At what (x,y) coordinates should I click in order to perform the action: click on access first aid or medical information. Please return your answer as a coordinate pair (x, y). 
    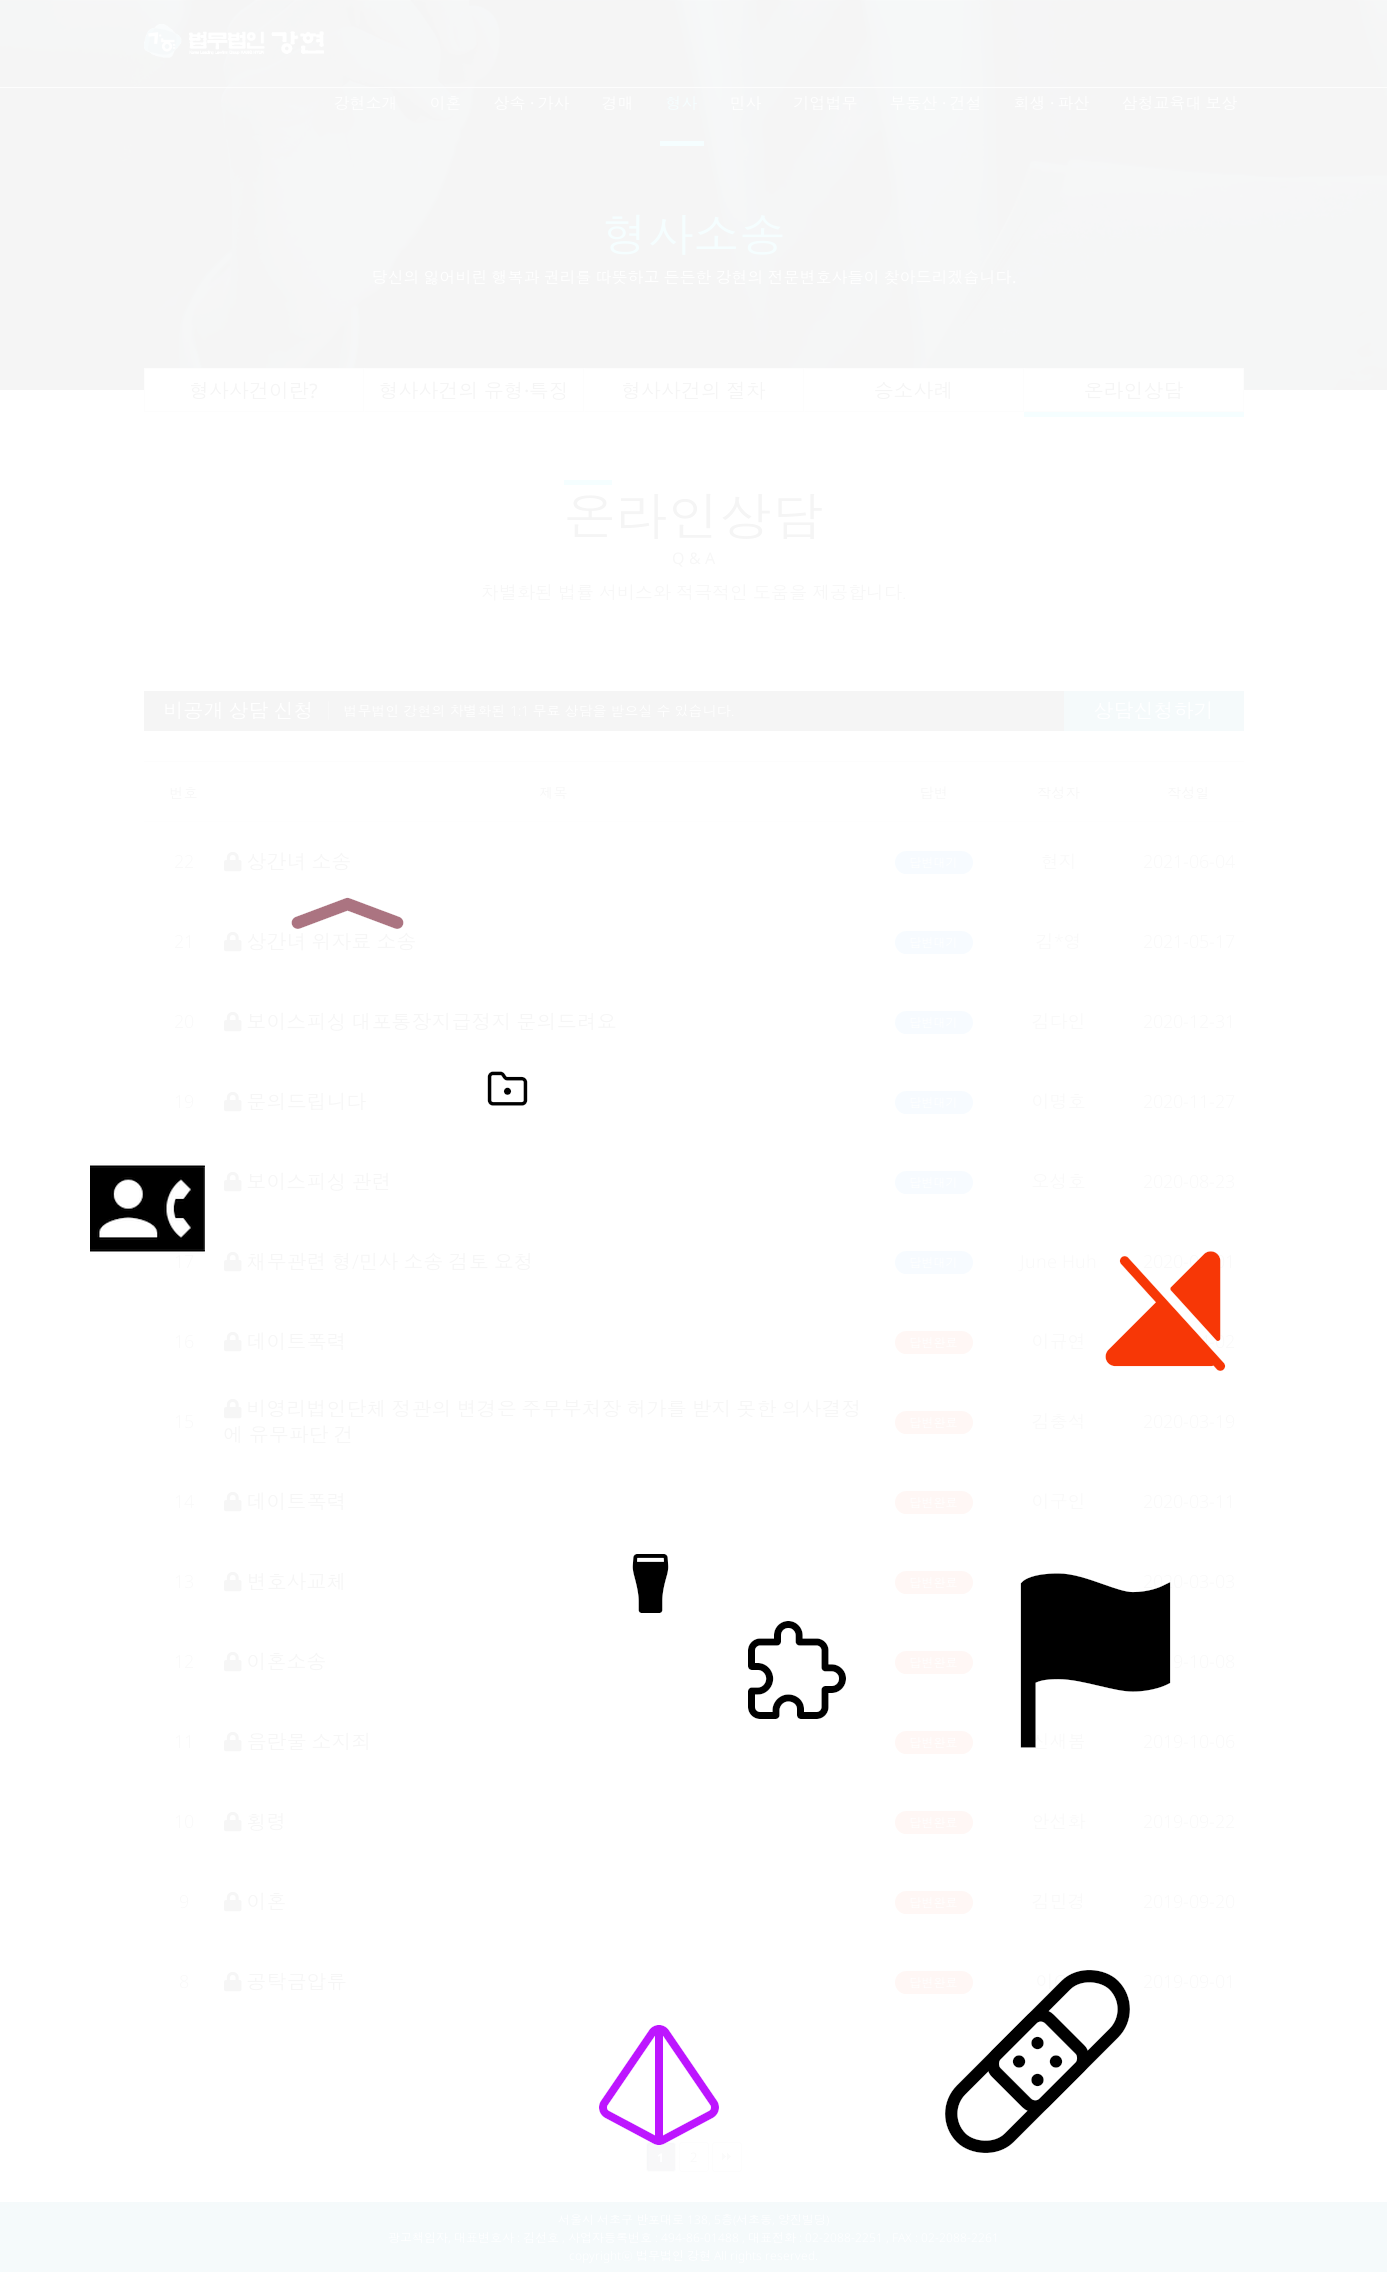
    Looking at the image, I should click on (1037, 2061).